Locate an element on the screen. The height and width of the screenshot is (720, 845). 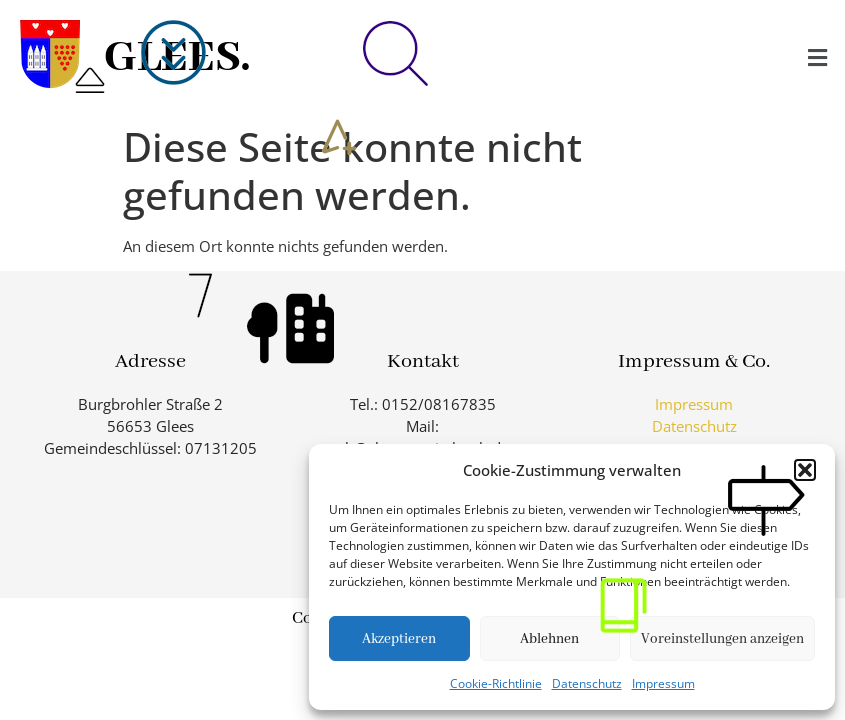
search for content or items is located at coordinates (395, 53).